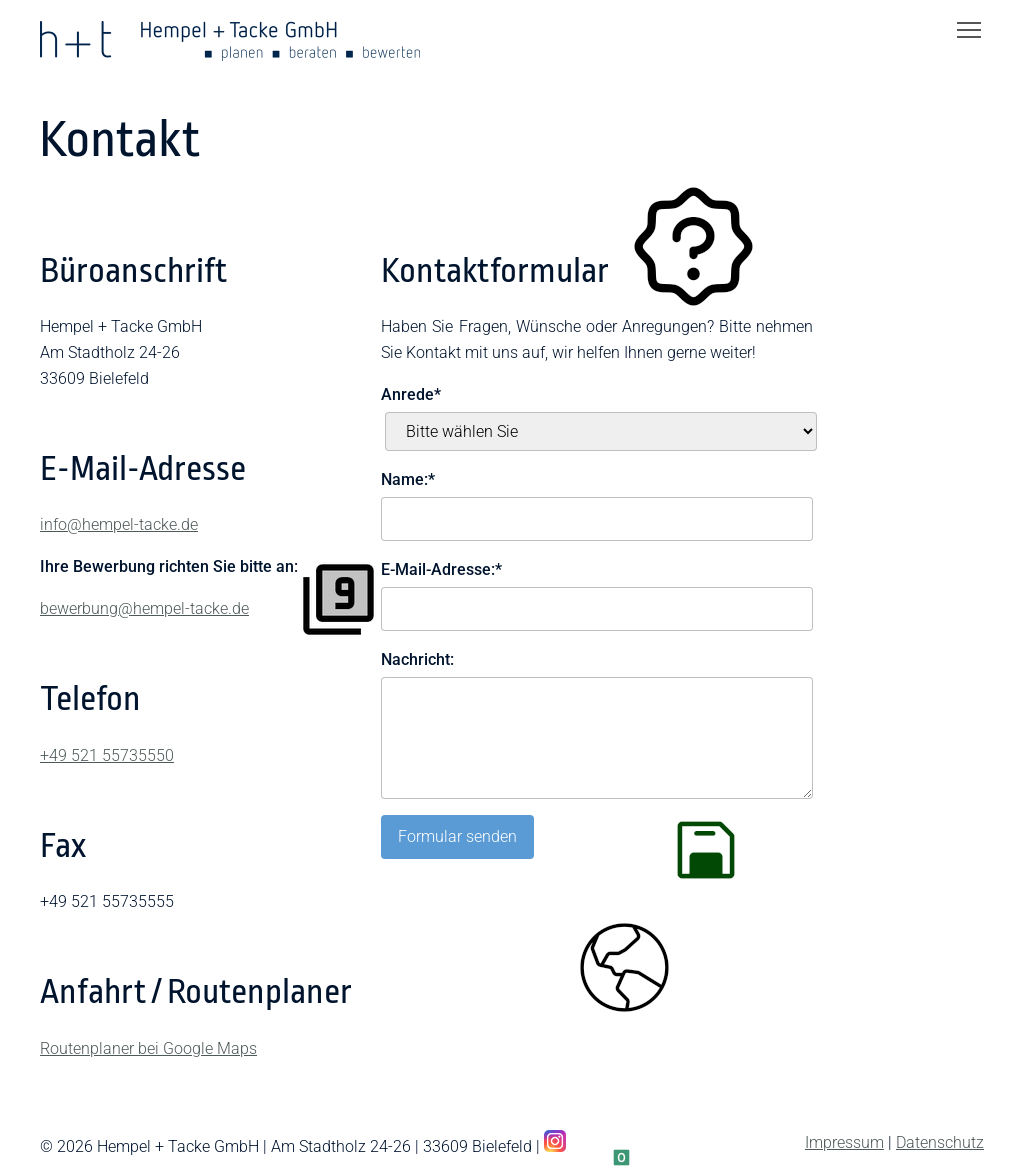 Image resolution: width=1024 pixels, height=1176 pixels. What do you see at coordinates (706, 850) in the screenshot?
I see `save current file or document` at bounding box center [706, 850].